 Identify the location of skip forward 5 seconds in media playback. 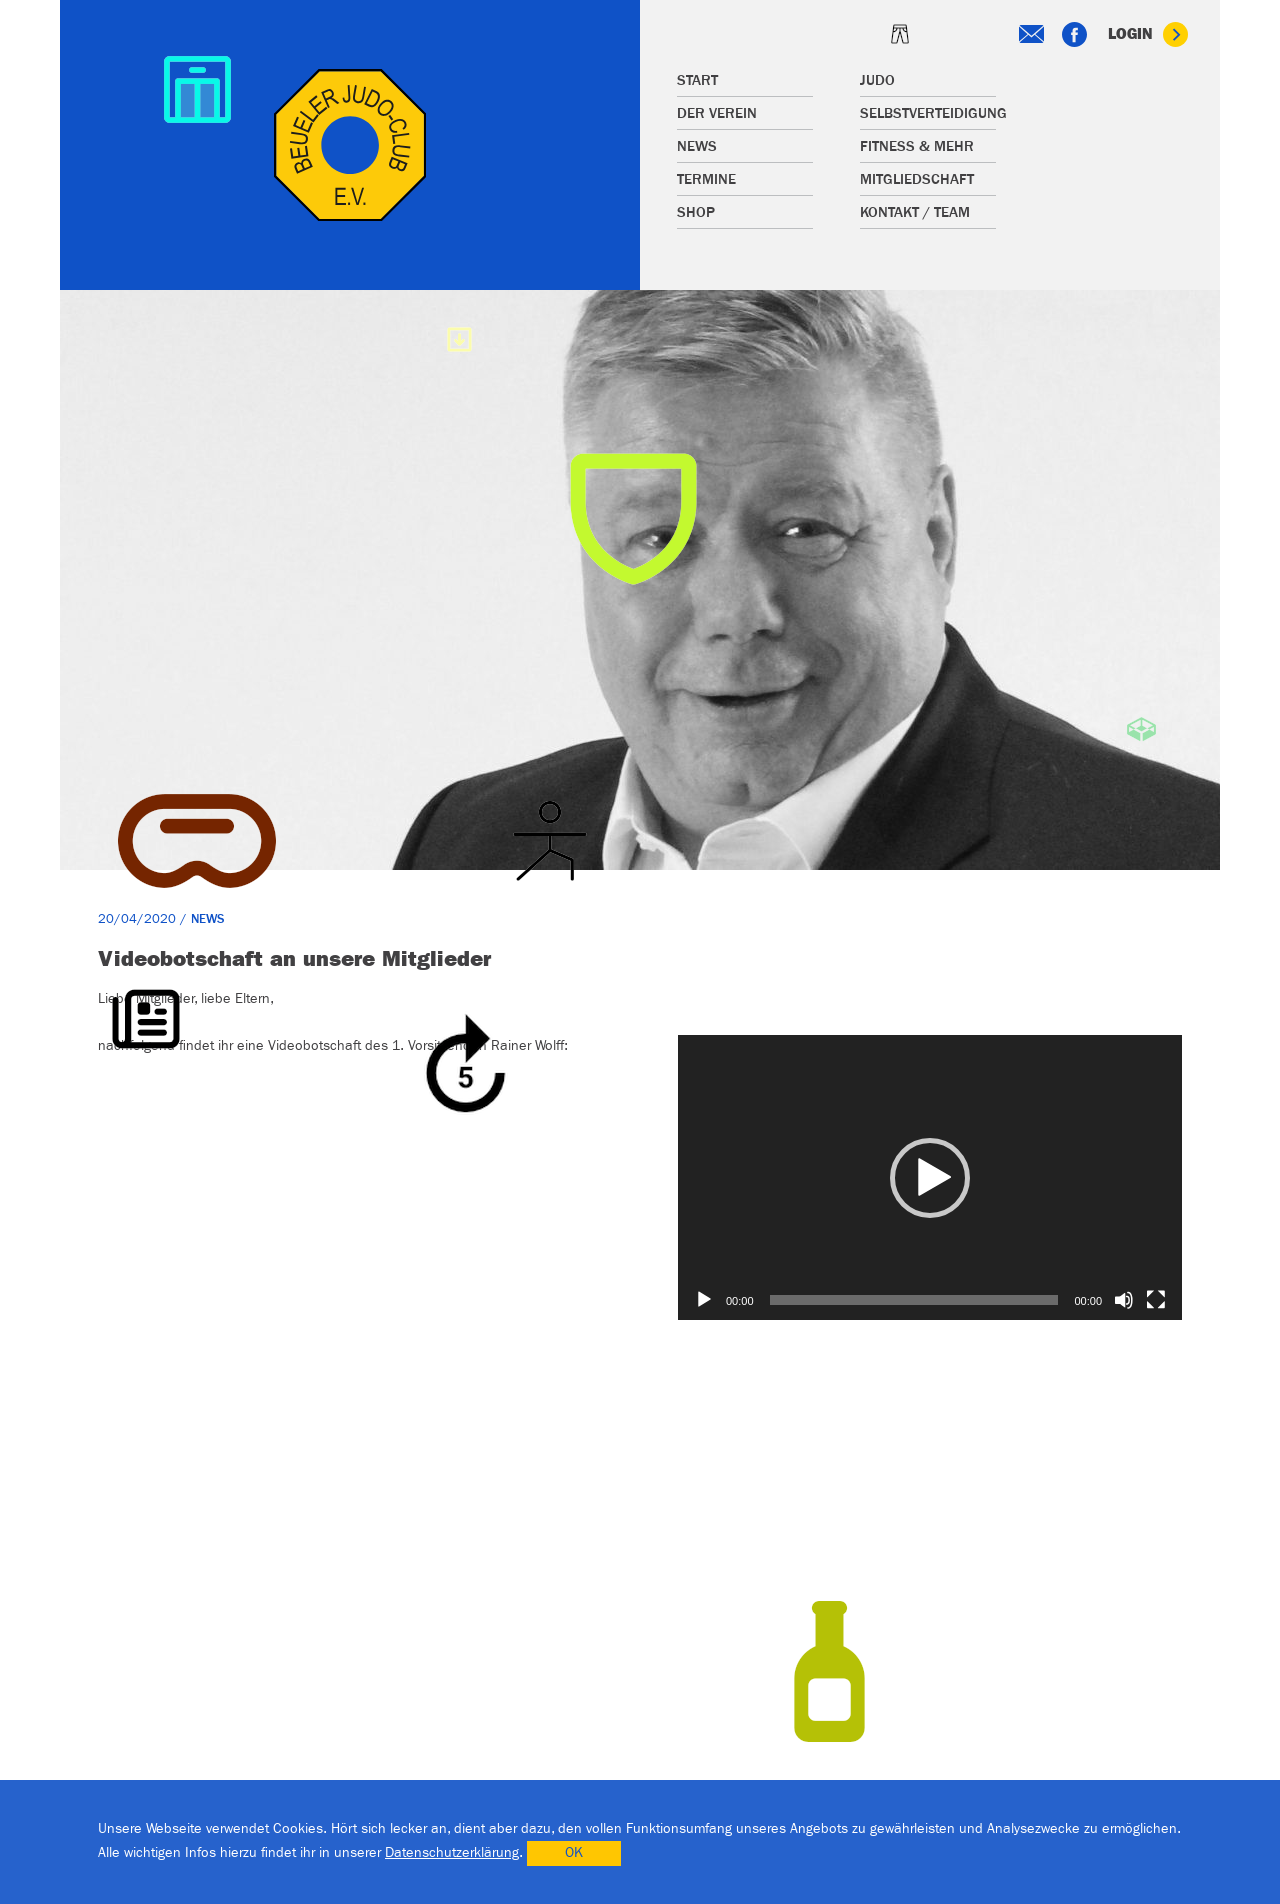
(466, 1068).